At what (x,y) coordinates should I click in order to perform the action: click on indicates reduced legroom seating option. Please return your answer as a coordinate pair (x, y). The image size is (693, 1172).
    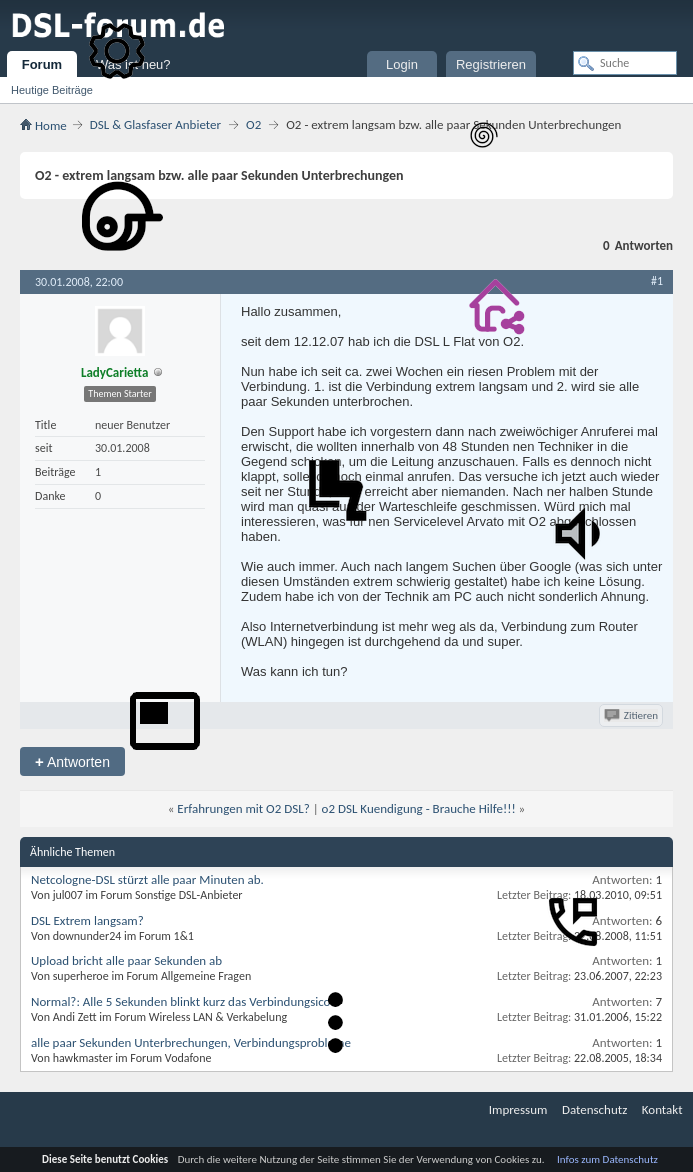
    Looking at the image, I should click on (339, 490).